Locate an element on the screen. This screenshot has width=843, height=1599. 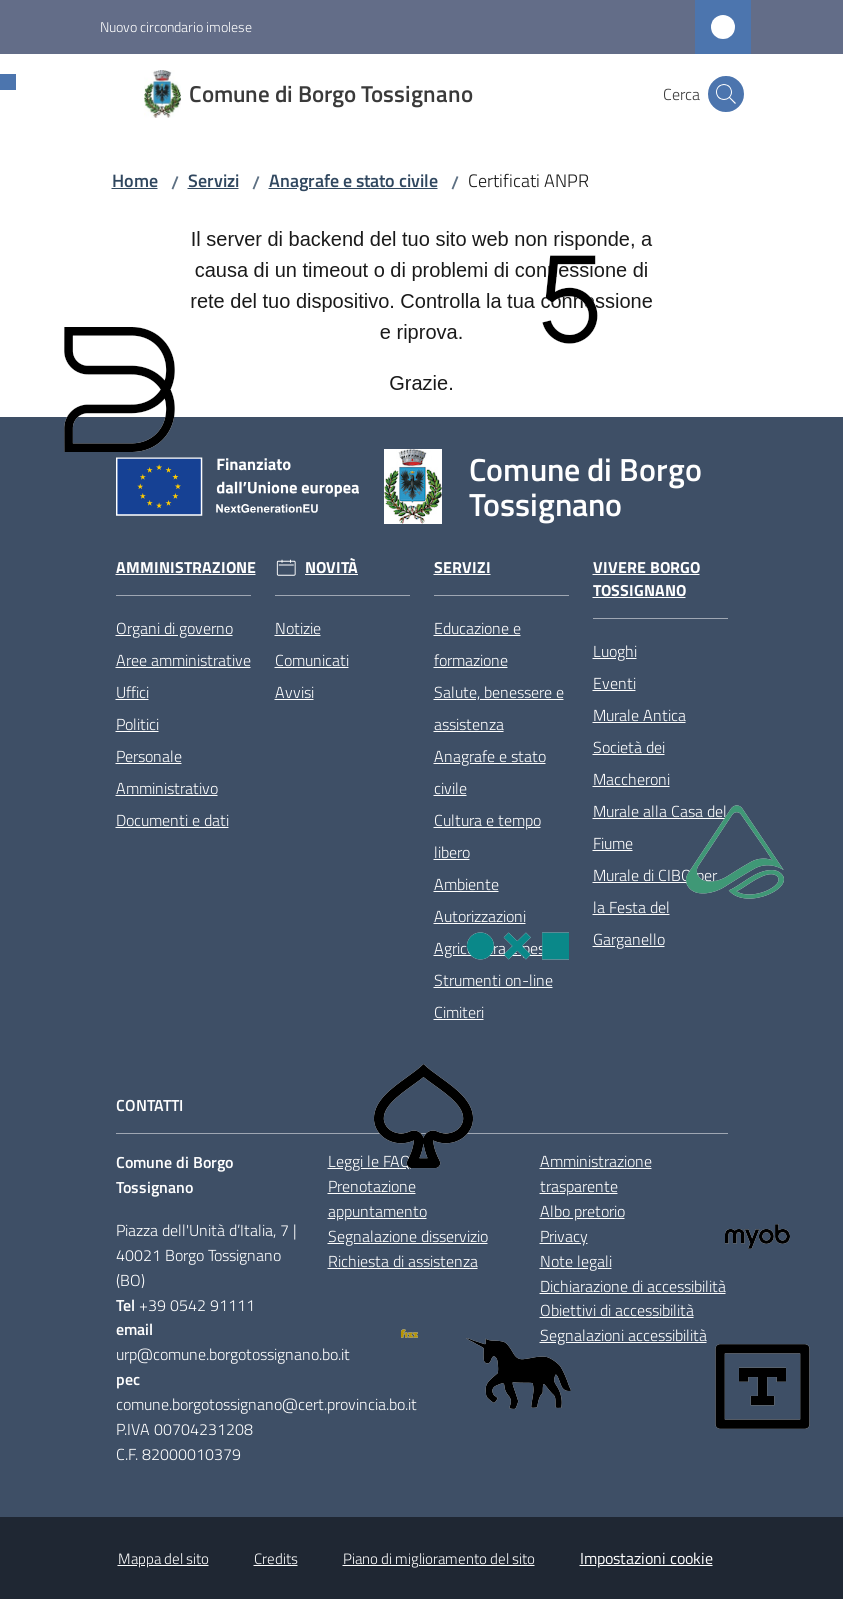
indicates step 5 in a numbered sequence is located at coordinates (569, 298).